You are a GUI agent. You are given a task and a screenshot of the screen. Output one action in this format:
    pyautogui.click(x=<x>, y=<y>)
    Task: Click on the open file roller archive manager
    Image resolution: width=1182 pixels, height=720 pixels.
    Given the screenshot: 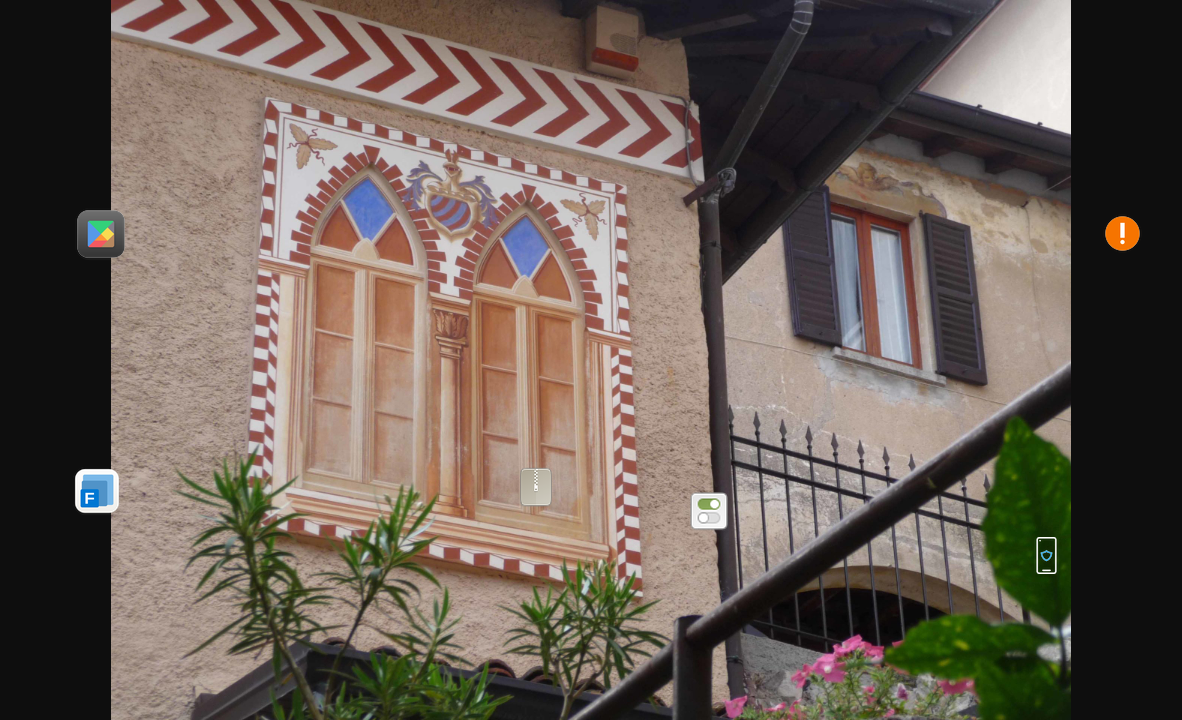 What is the action you would take?
    pyautogui.click(x=536, y=487)
    